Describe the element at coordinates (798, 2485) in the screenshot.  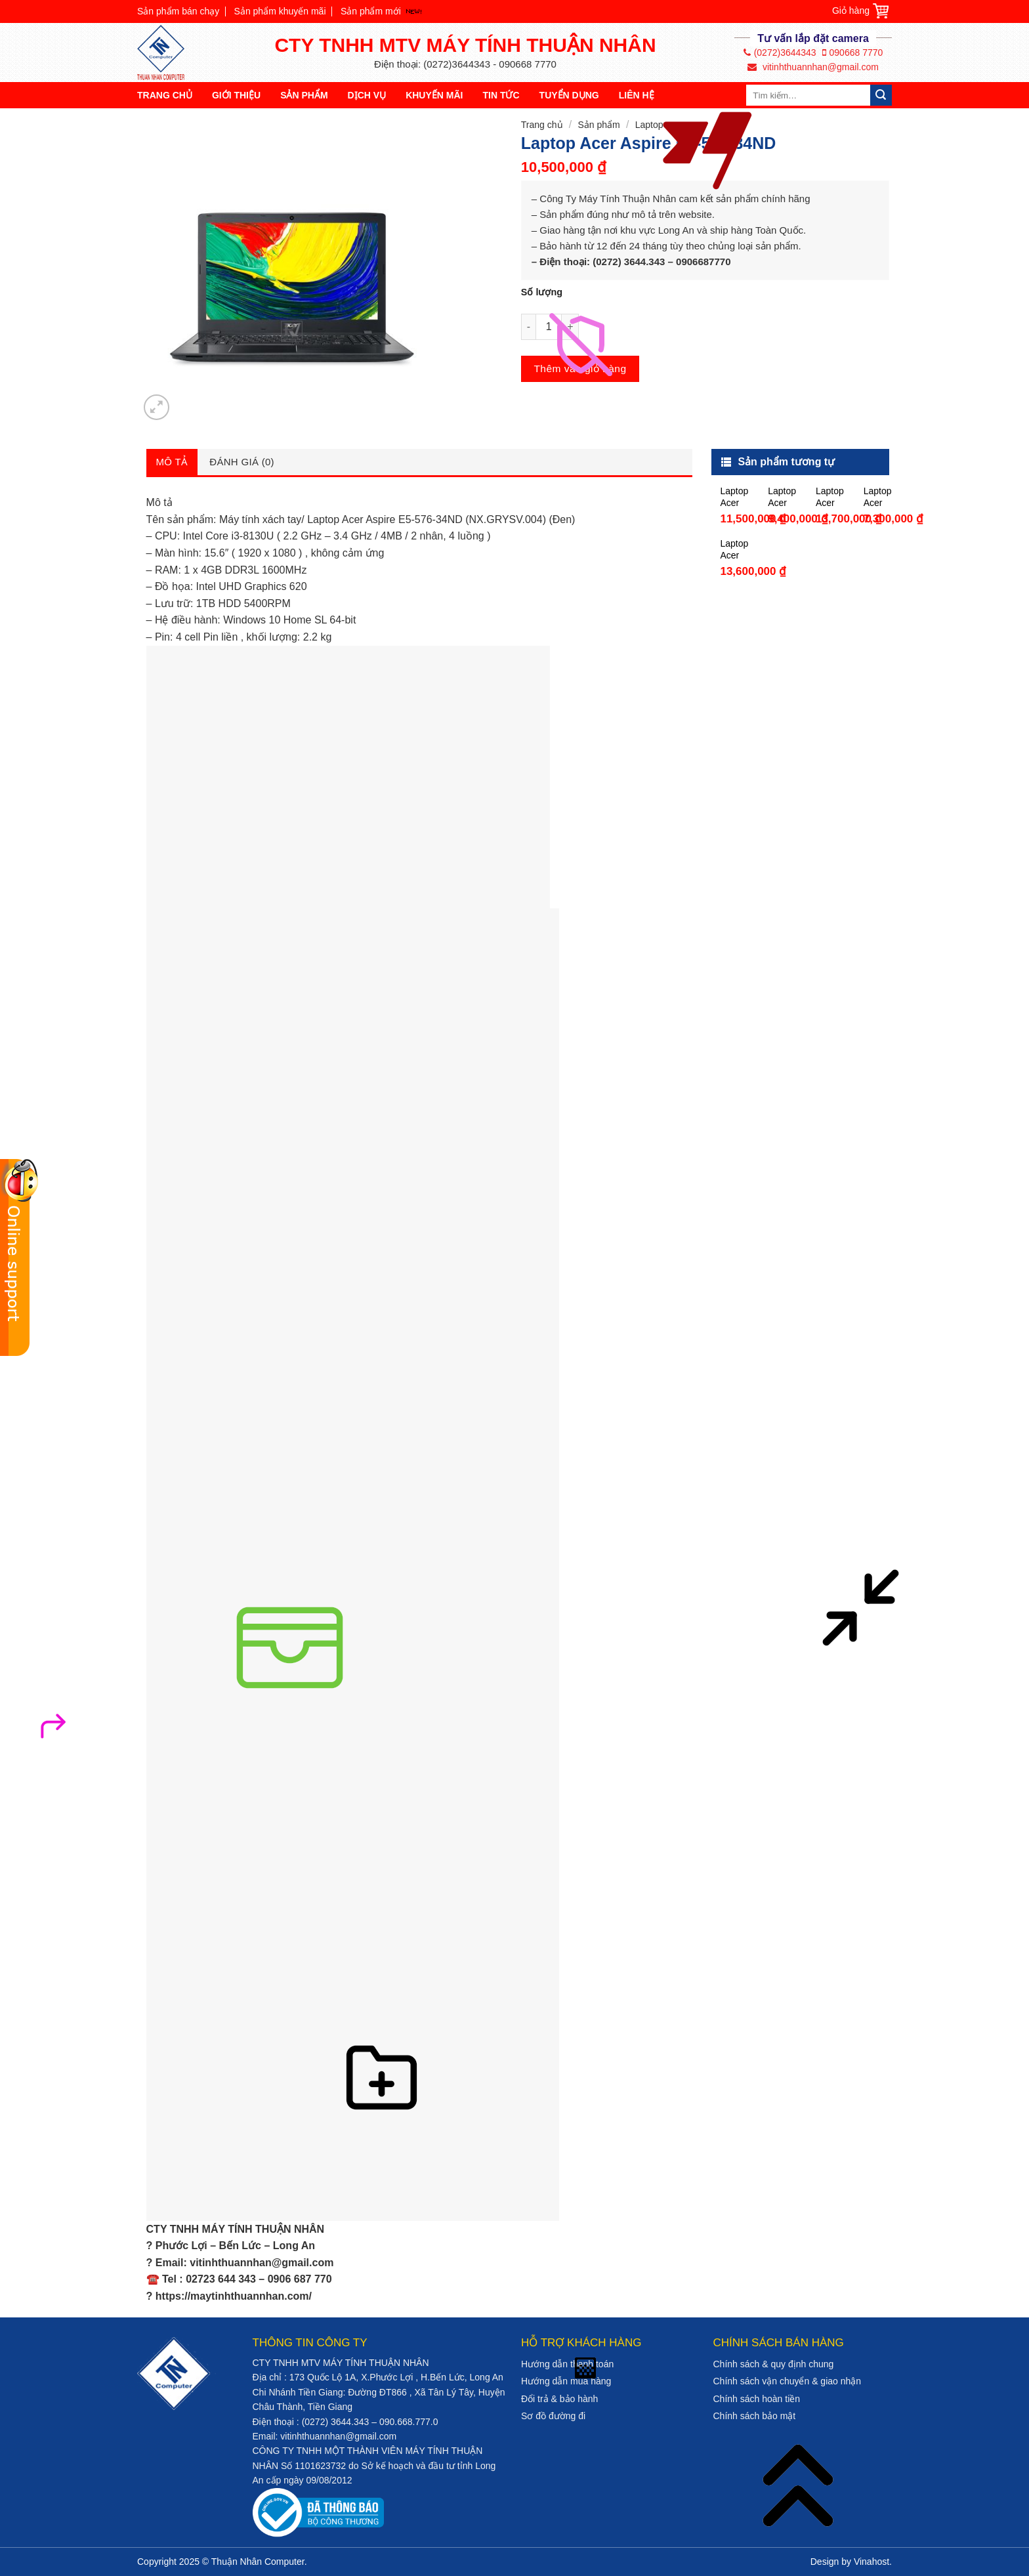
I see `scroll to top of page` at that location.